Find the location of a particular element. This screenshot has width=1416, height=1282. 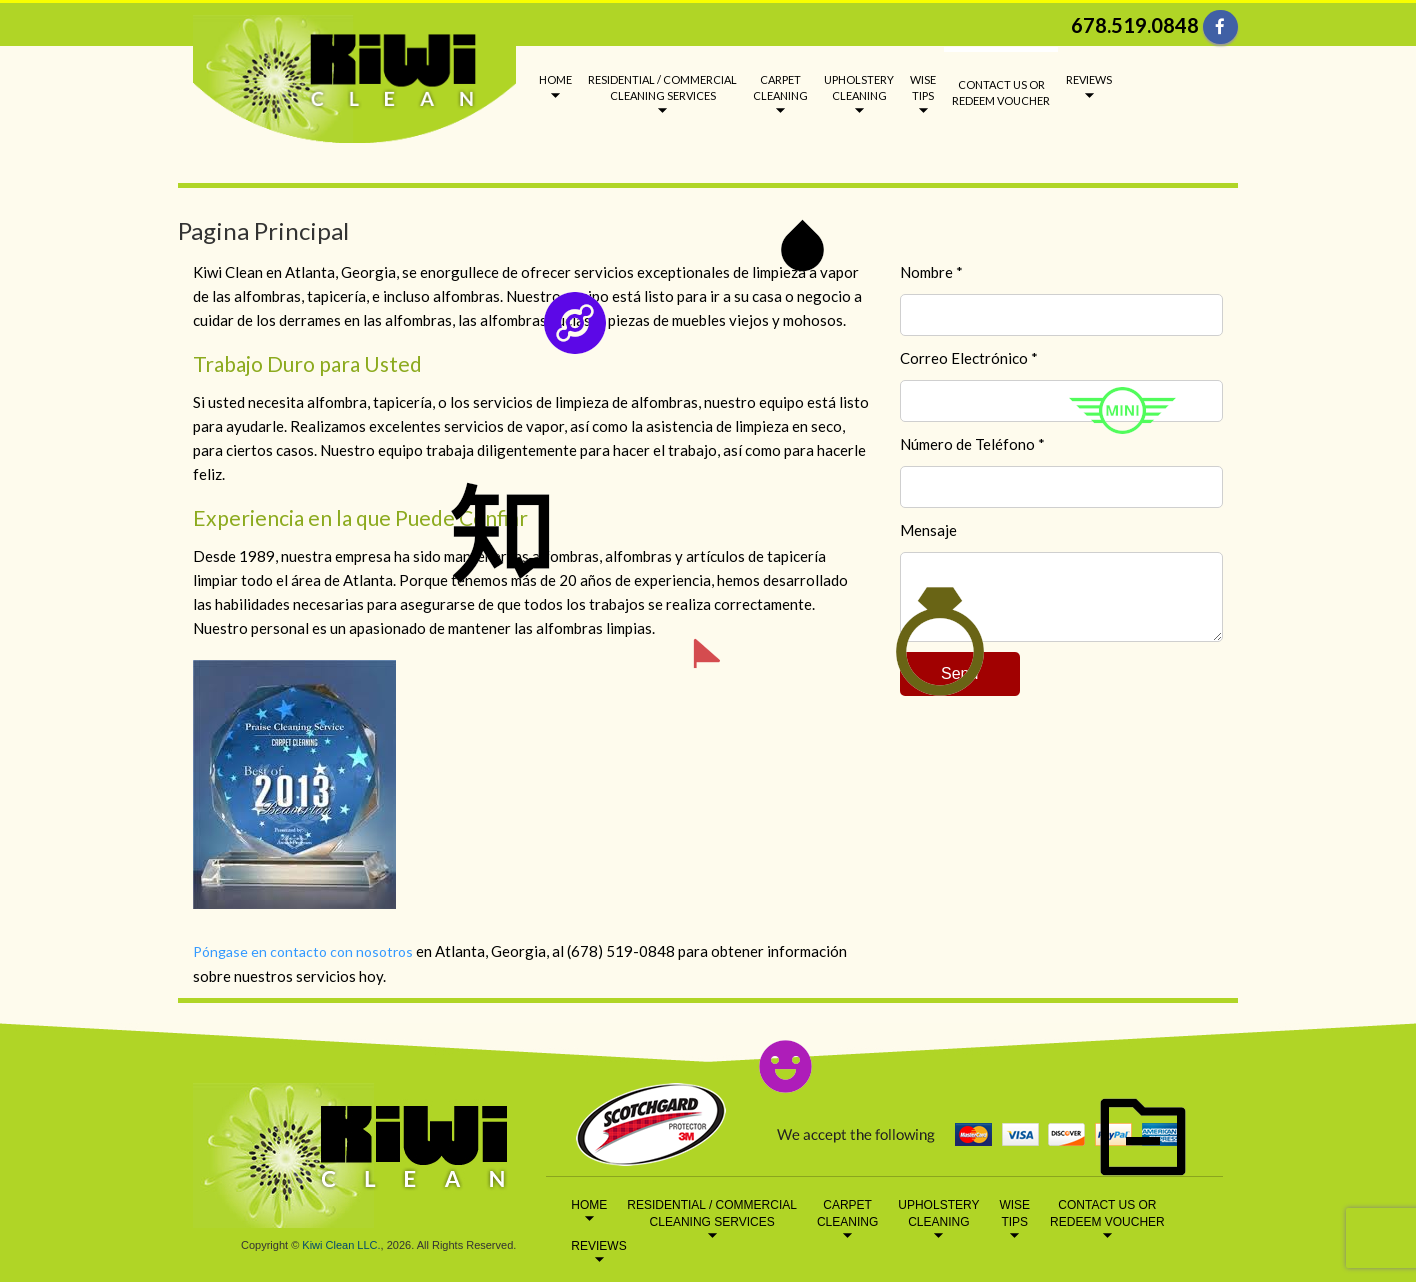

access jewelry or accessories category is located at coordinates (940, 644).